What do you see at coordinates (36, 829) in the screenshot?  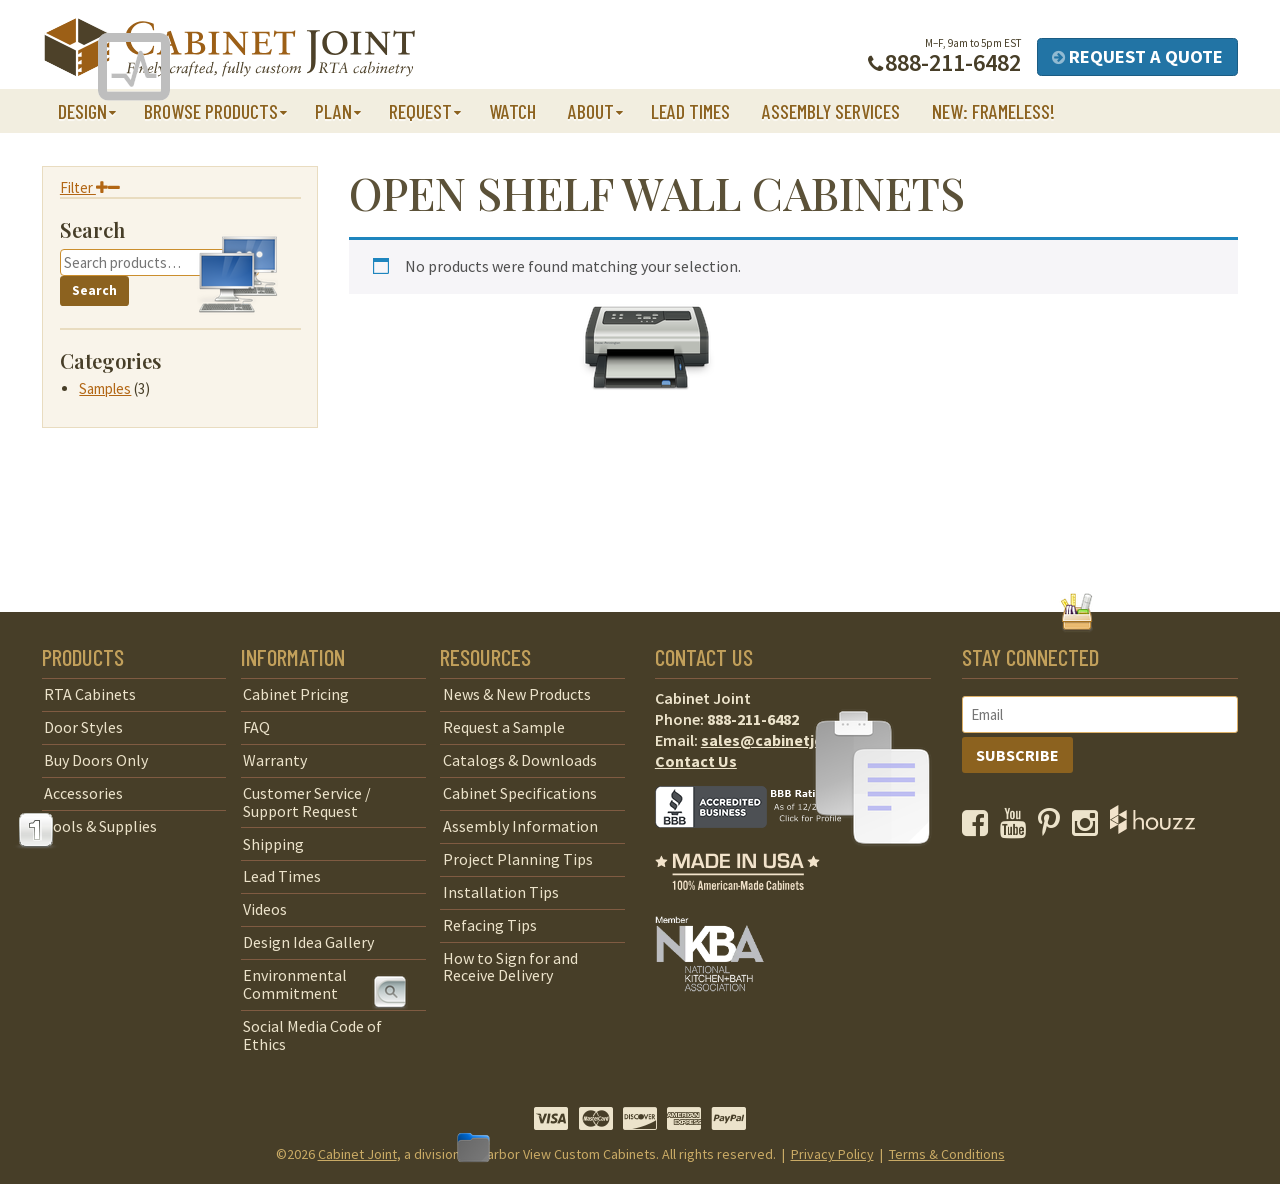 I see `reset zoom to 100% or original size` at bounding box center [36, 829].